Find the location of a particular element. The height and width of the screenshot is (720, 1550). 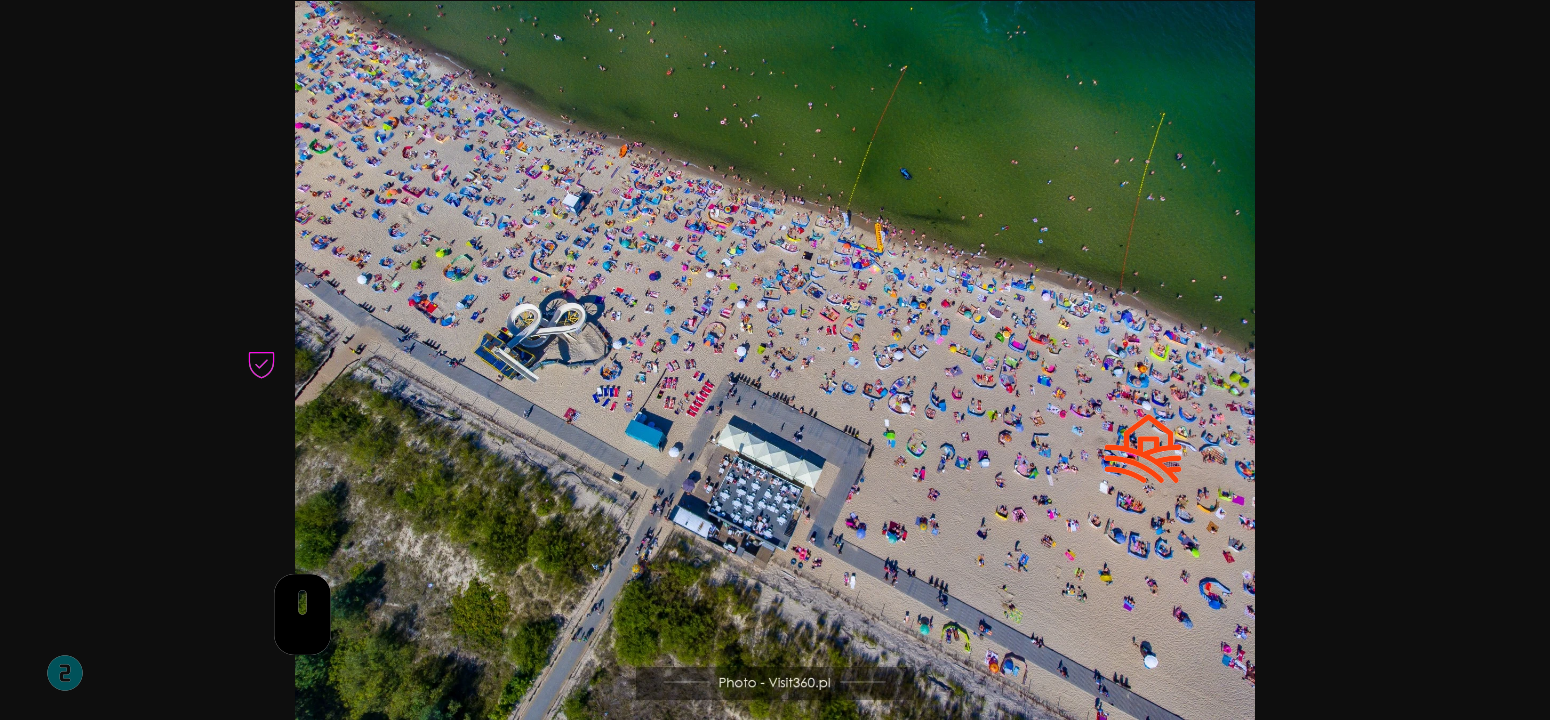

indicates verified or secure status is located at coordinates (261, 363).